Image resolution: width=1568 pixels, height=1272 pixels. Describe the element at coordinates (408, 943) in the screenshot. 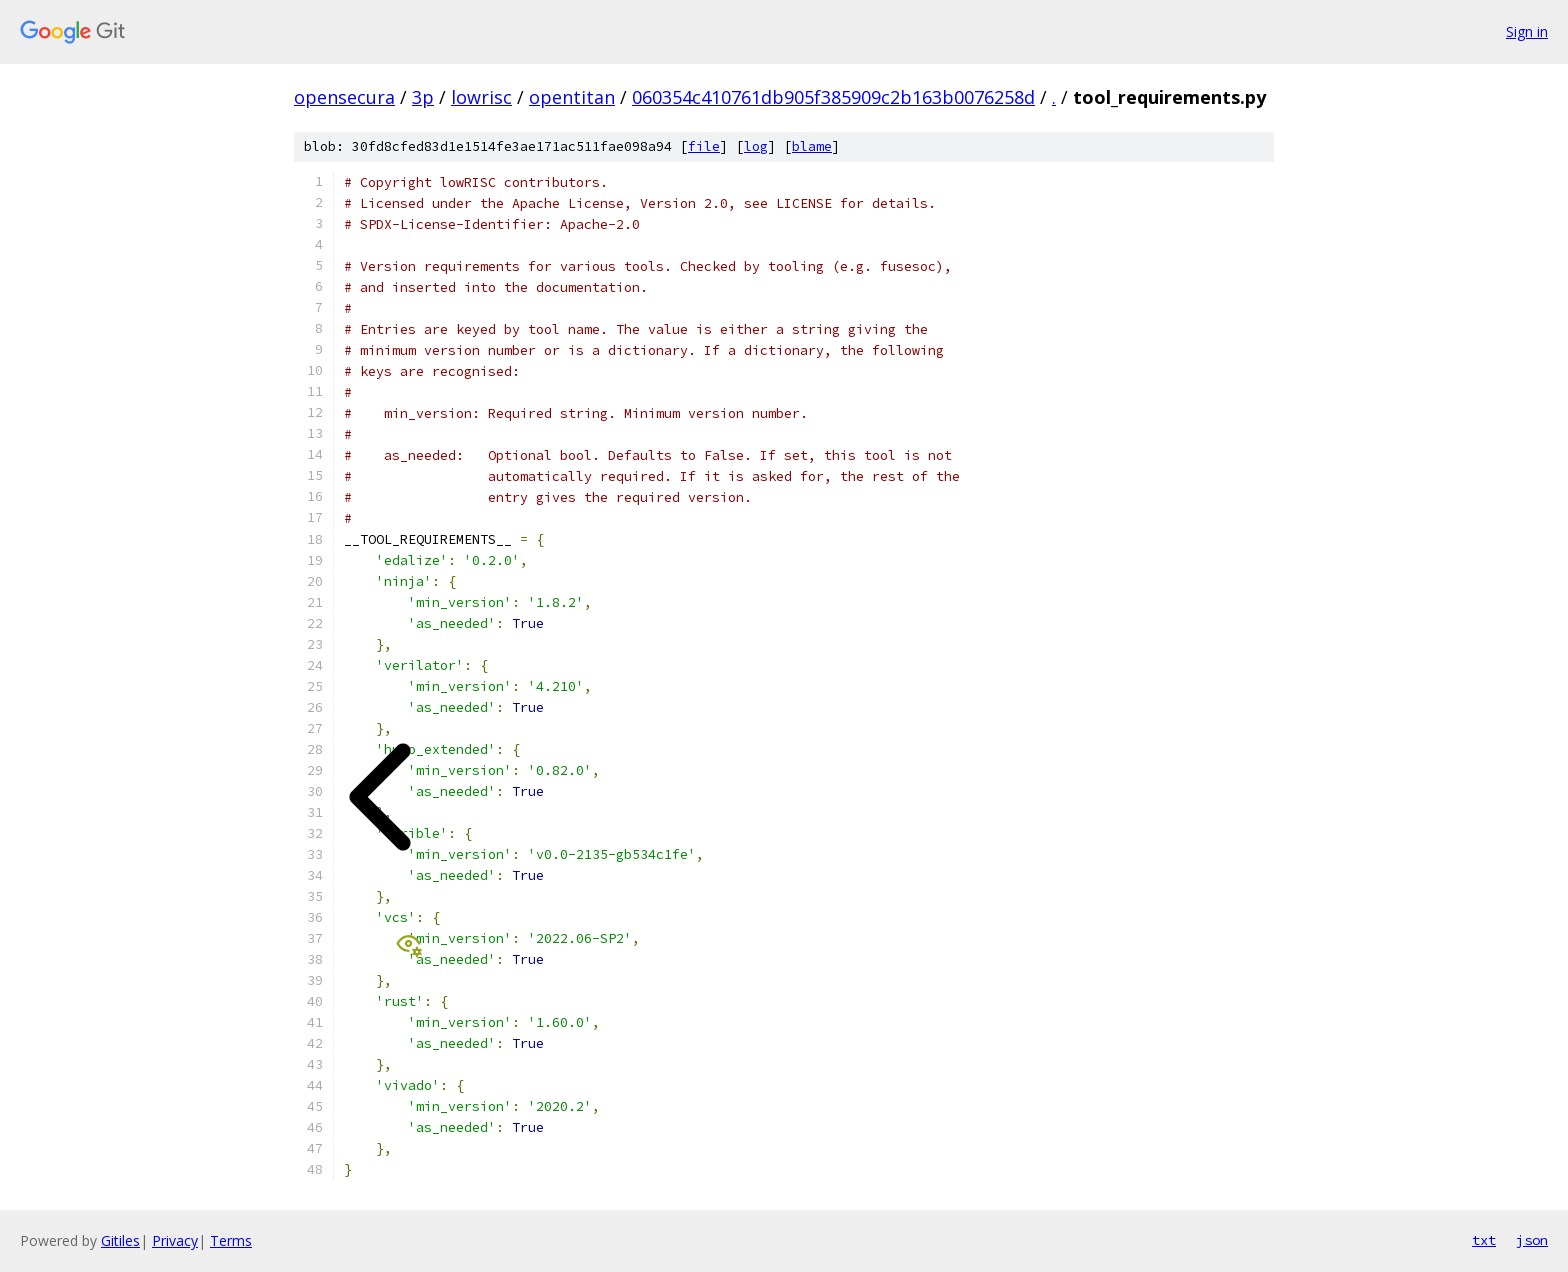

I see `manage visibility settings` at that location.